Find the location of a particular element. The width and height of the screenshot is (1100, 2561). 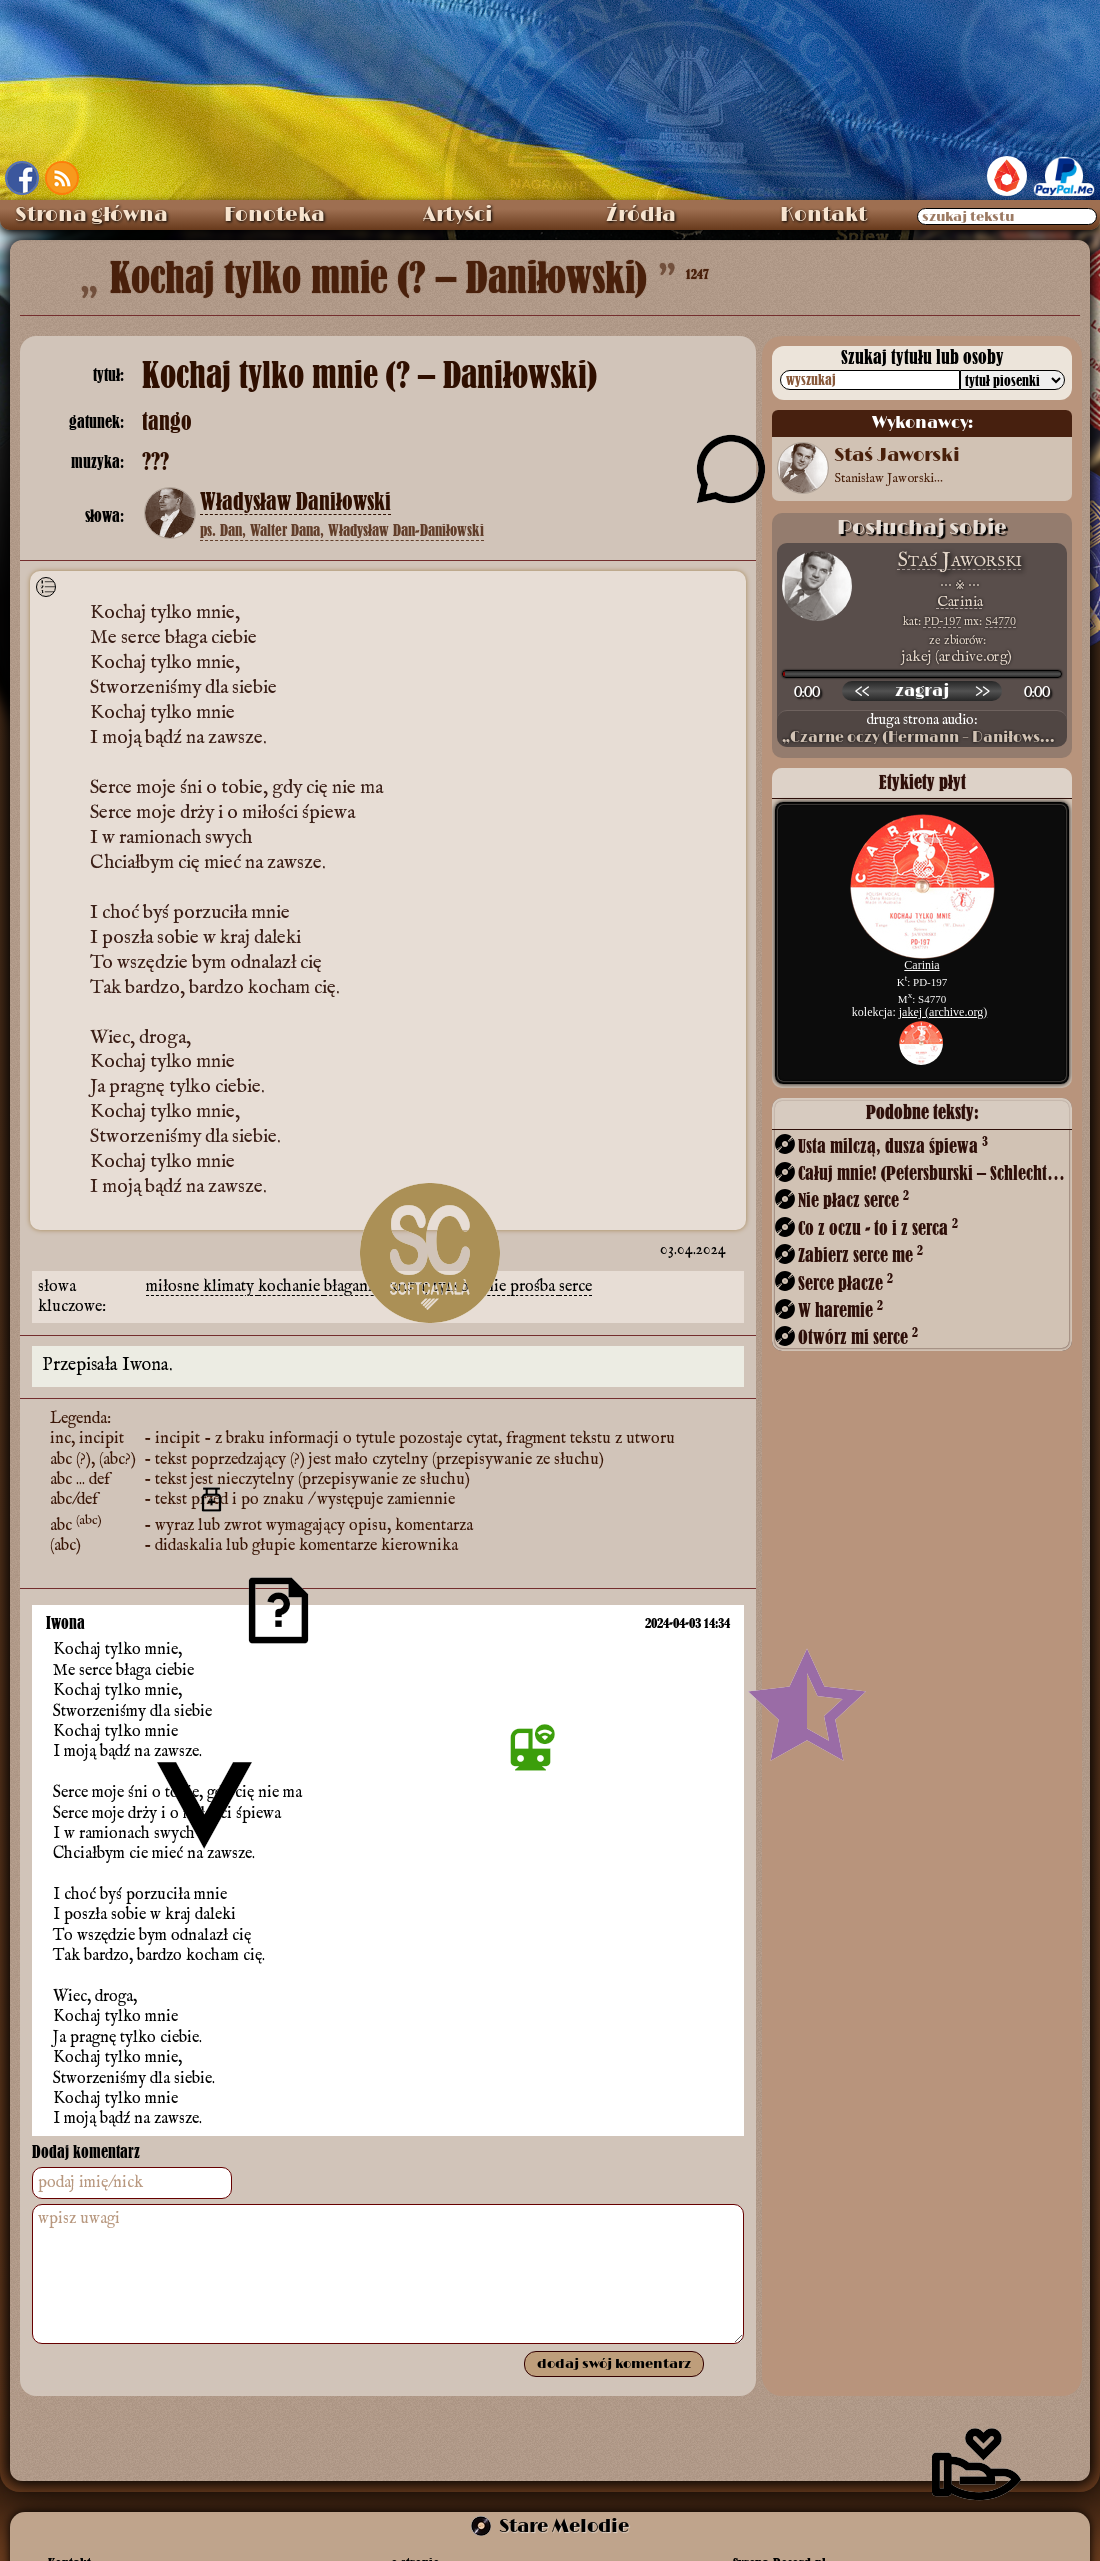

vitess database clustering platform logo is located at coordinates (204, 1805).